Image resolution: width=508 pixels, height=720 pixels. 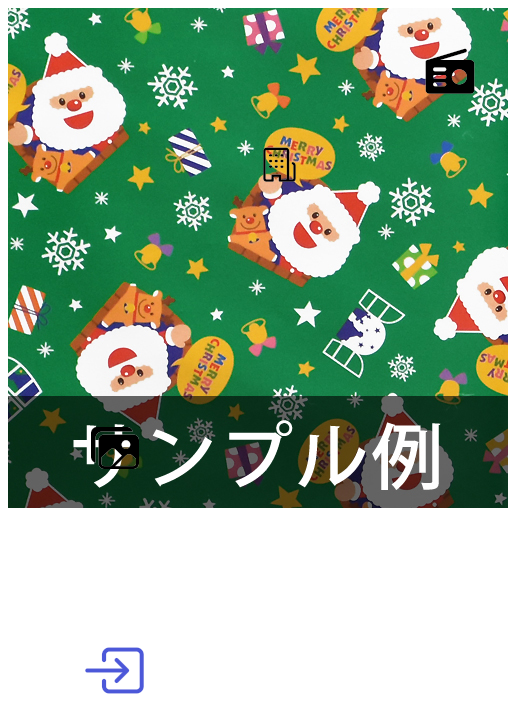 I want to click on view photo gallery, so click(x=115, y=448).